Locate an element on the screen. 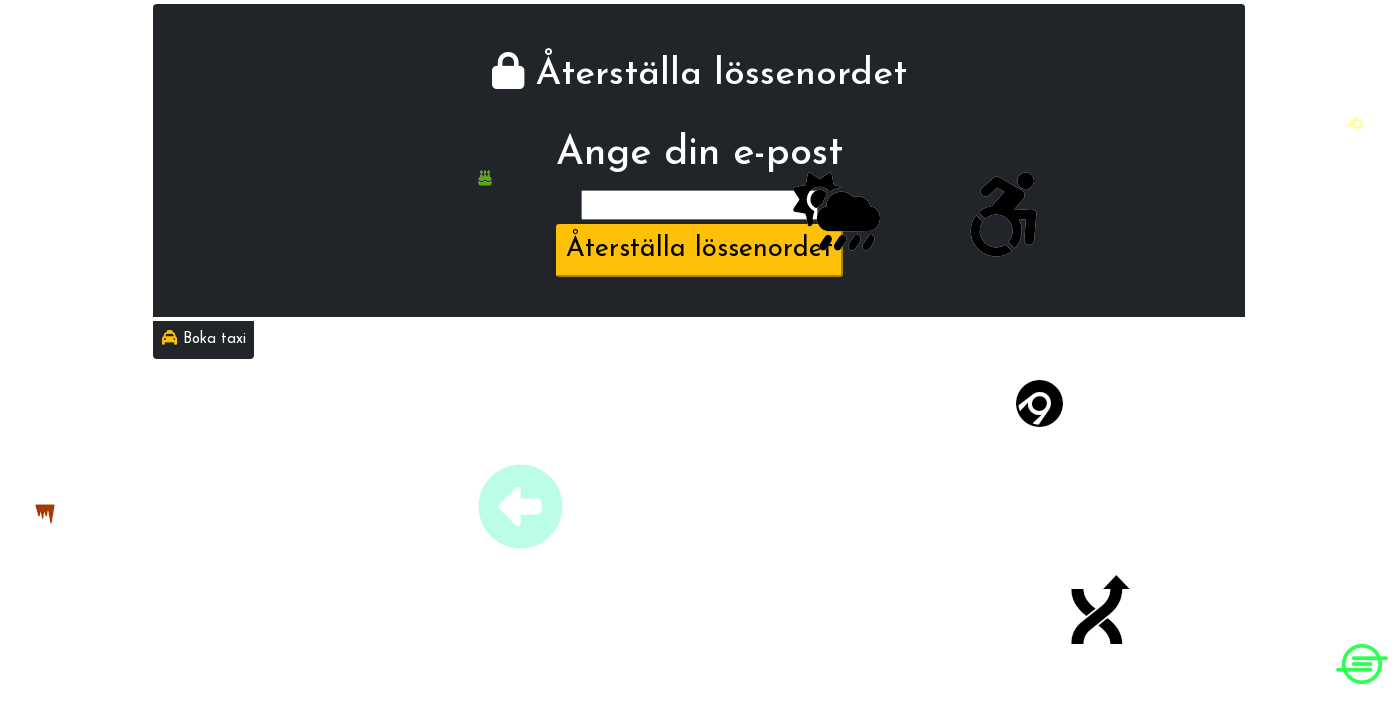 This screenshot has width=1398, height=720. indicates wheelchair accessibility is located at coordinates (1003, 214).